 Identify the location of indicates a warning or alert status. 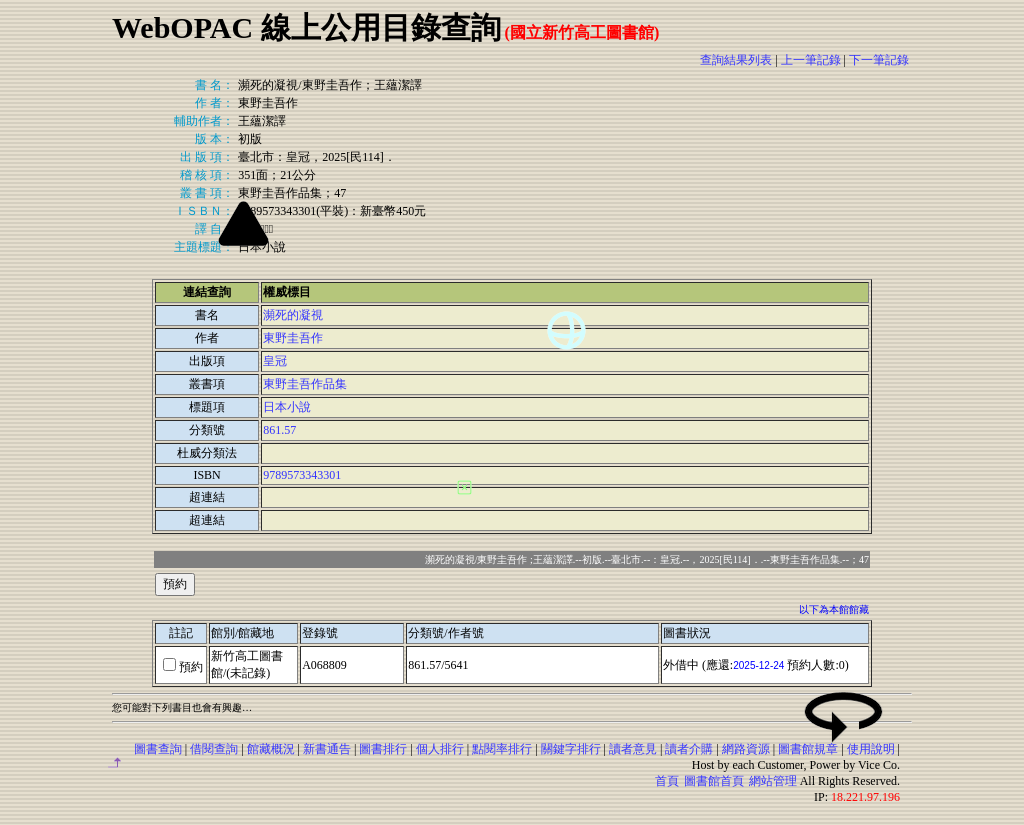
(243, 224).